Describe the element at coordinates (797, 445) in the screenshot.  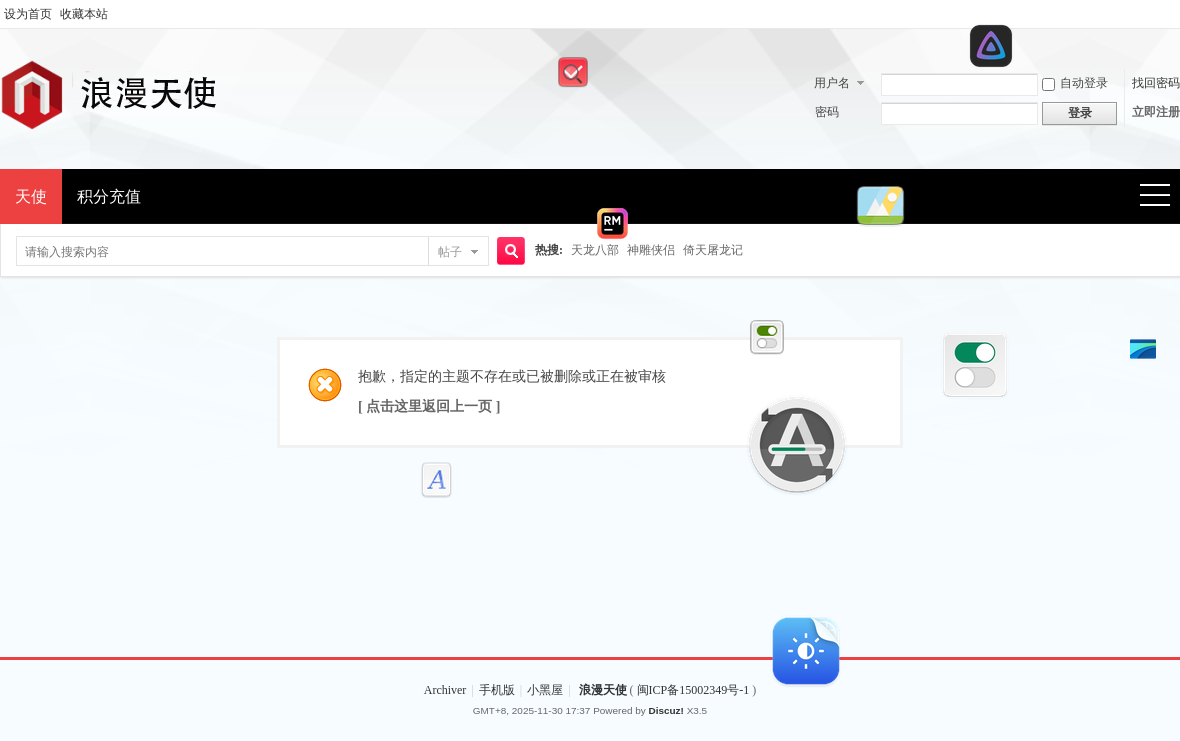
I see `open the software updater application` at that location.